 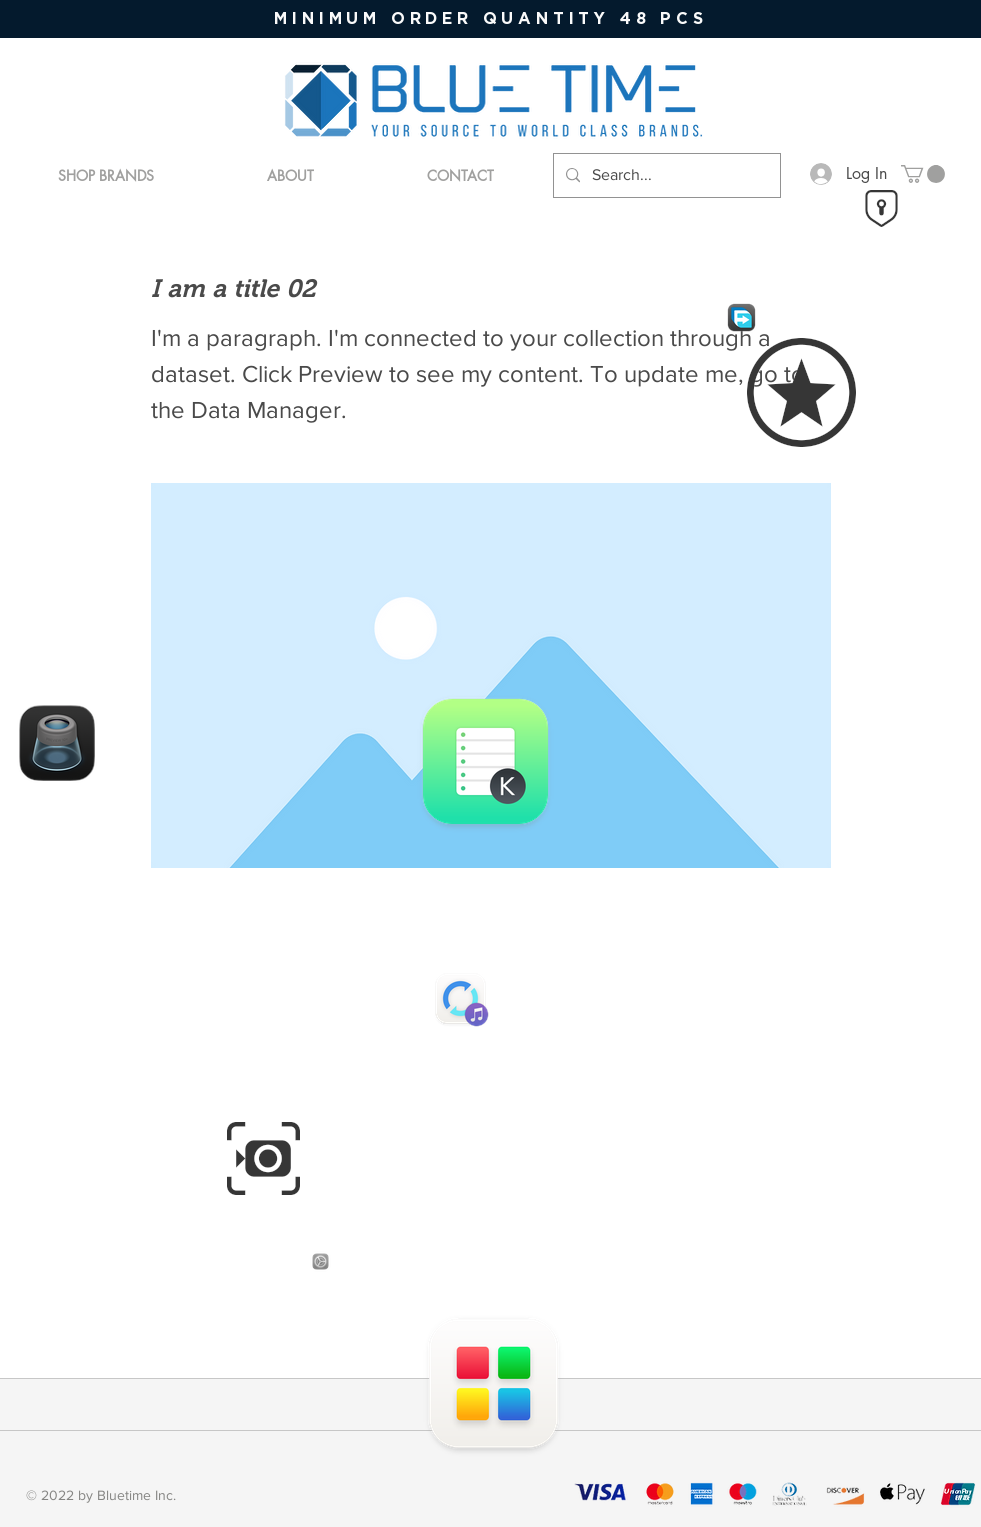 What do you see at coordinates (741, 317) in the screenshot?
I see `open free download manager app` at bounding box center [741, 317].